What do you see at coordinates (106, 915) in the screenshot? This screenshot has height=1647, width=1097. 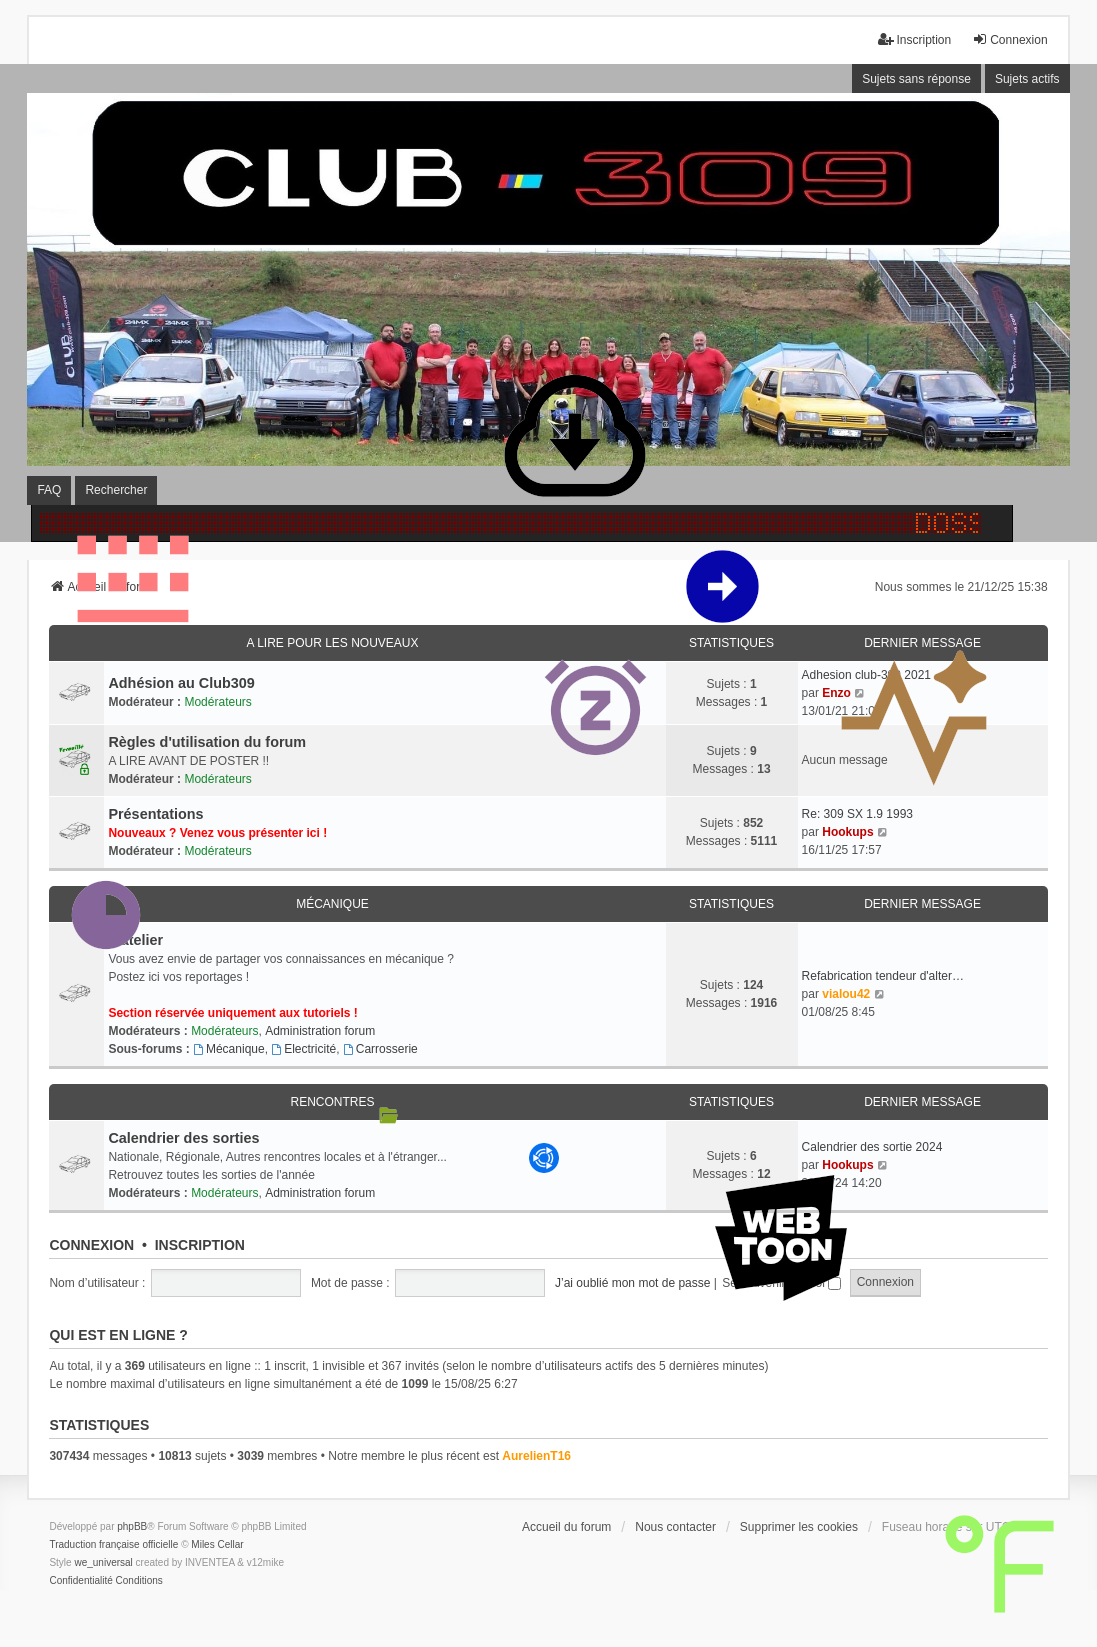 I see `indicates 25% progress or completion status` at bounding box center [106, 915].